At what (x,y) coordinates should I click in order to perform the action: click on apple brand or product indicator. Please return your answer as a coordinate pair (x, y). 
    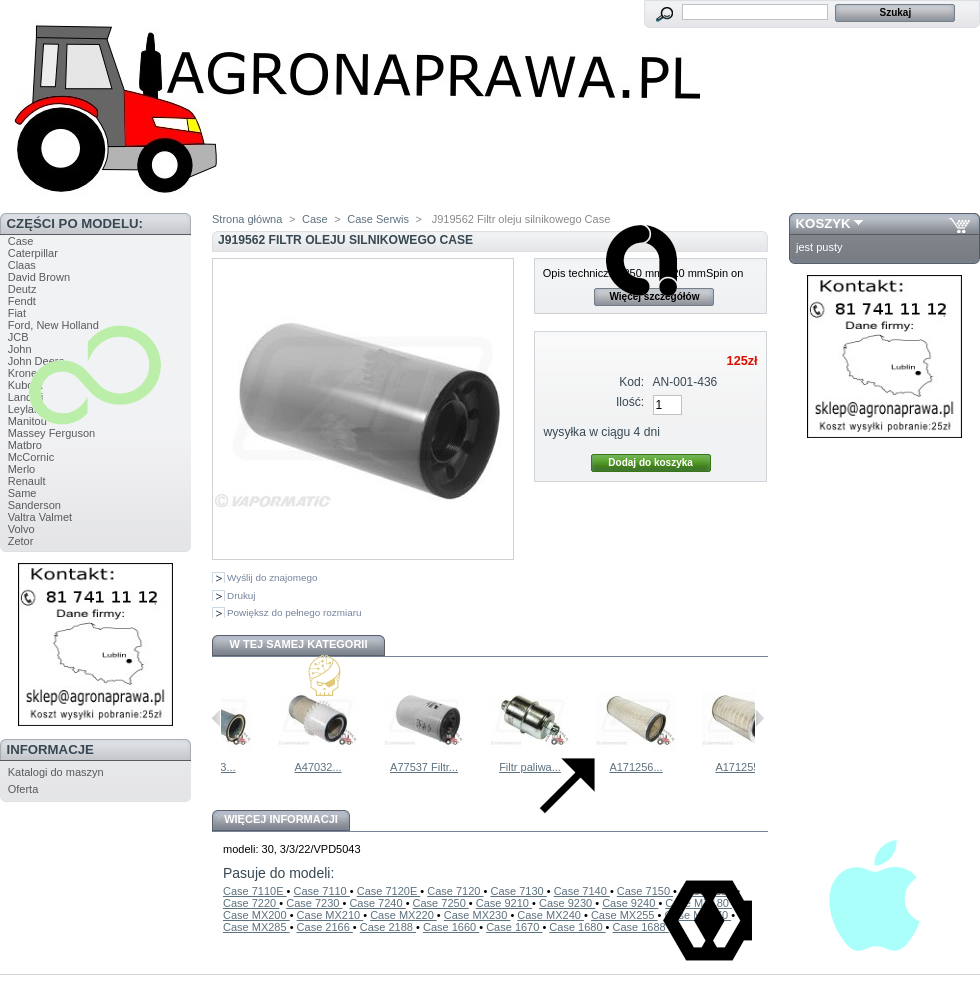
    Looking at the image, I should click on (874, 895).